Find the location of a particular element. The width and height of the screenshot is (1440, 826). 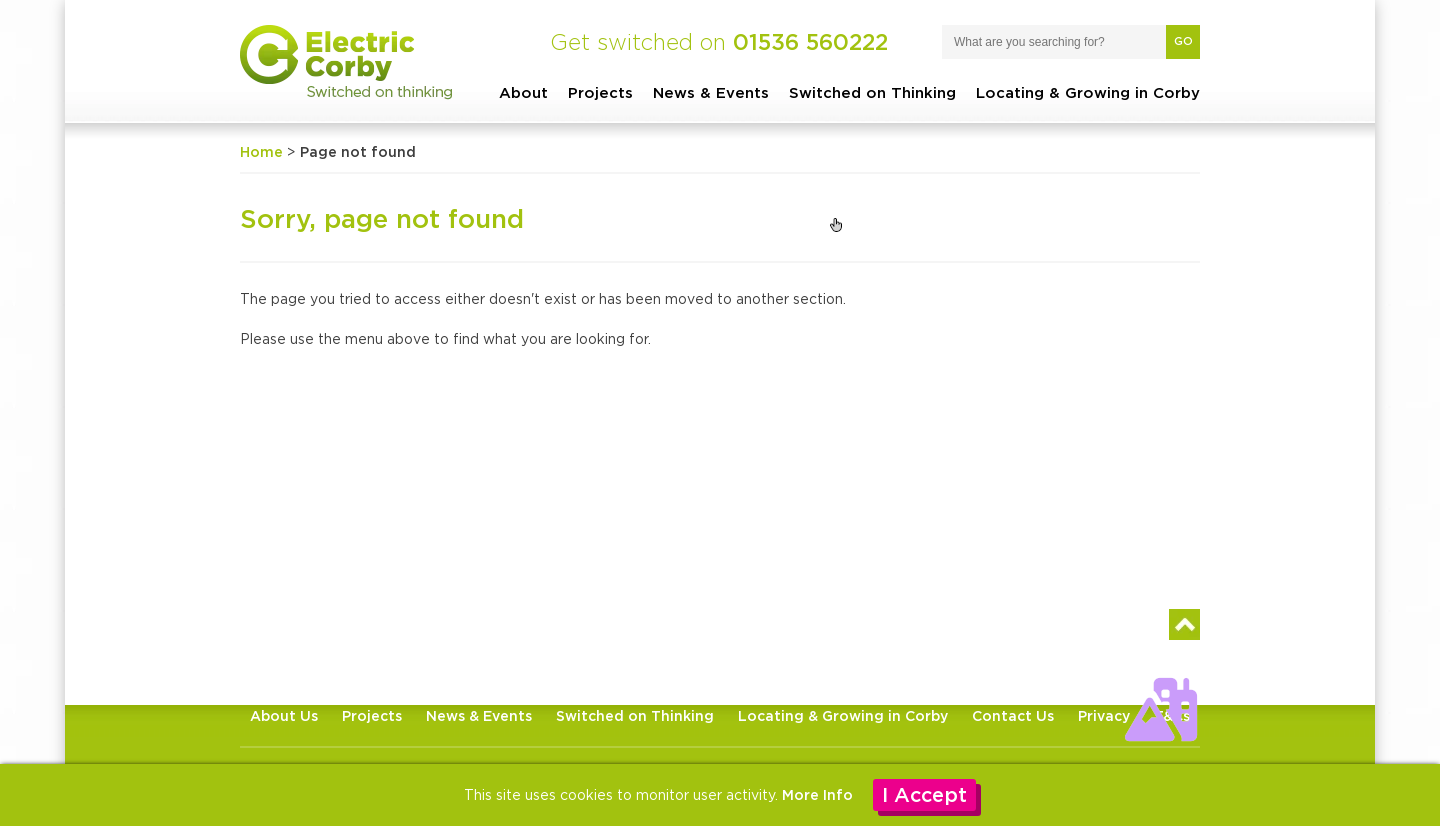

explore outdoor and urban destinations is located at coordinates (1161, 709).